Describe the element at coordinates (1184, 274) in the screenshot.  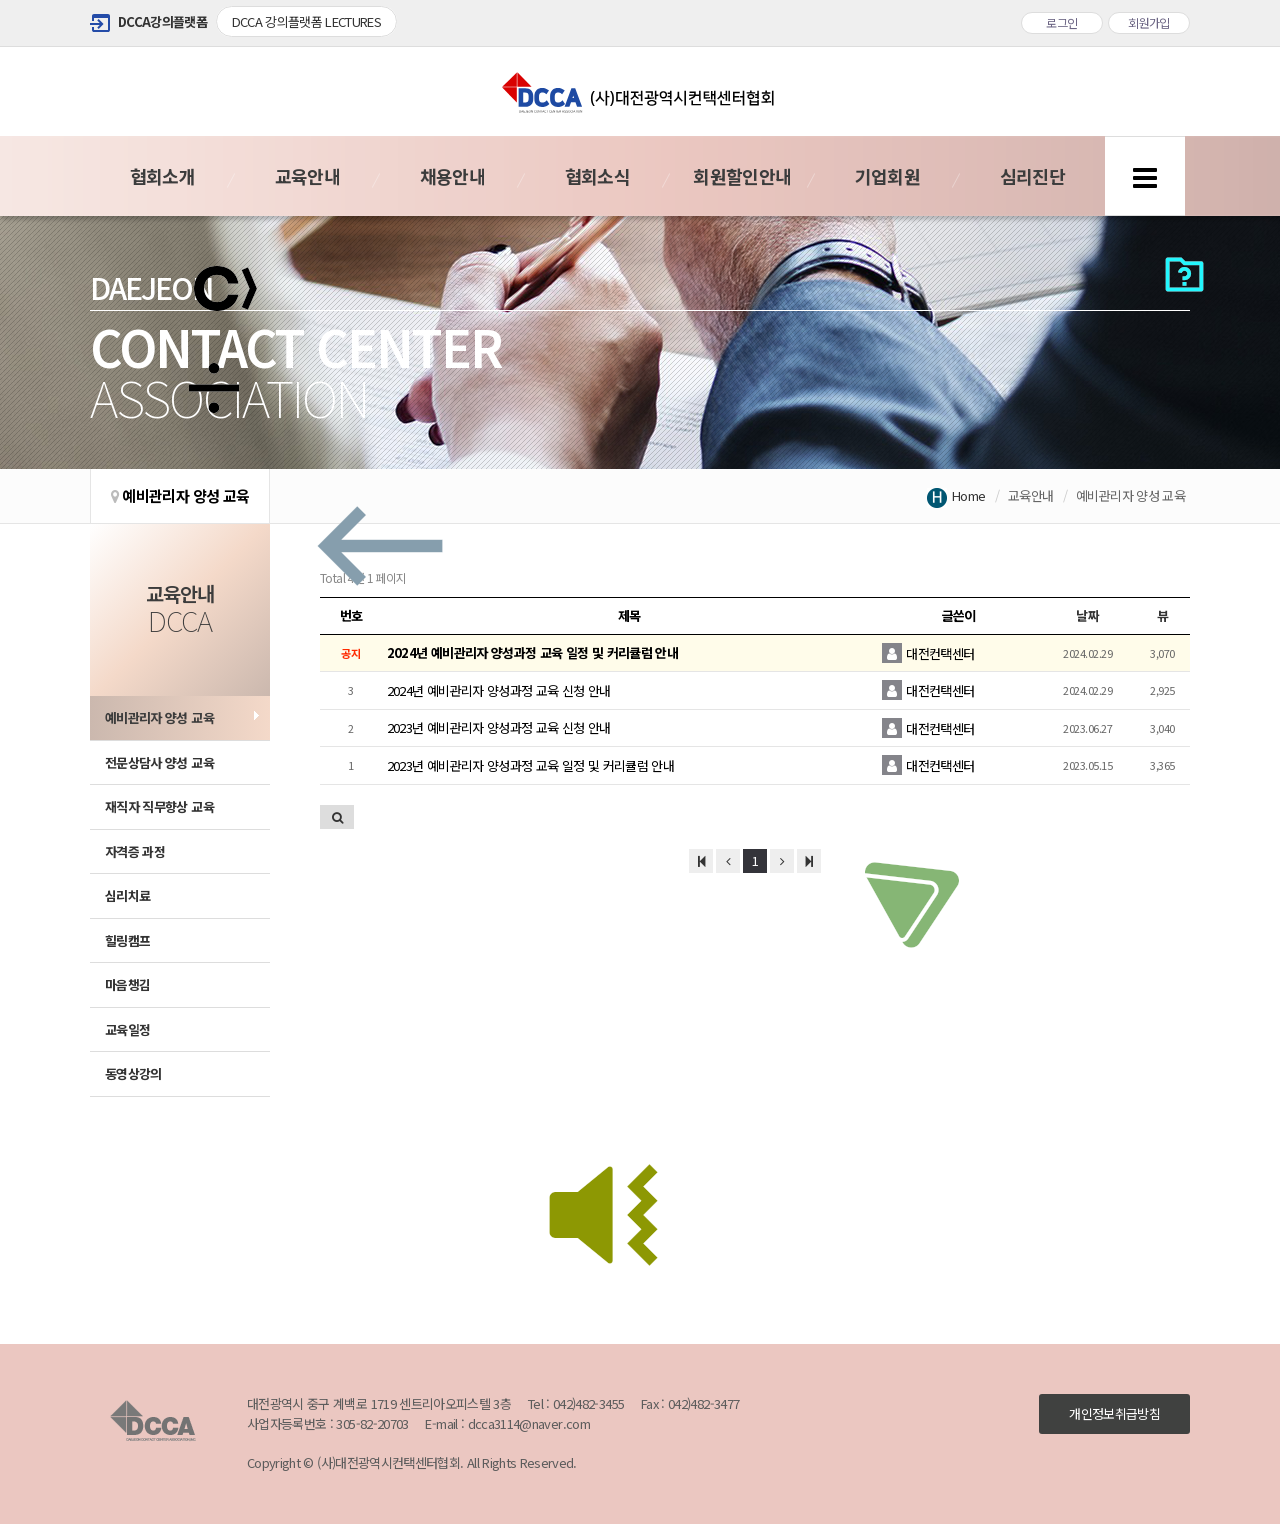
I see `folder with unknown or unrecognized contents` at that location.